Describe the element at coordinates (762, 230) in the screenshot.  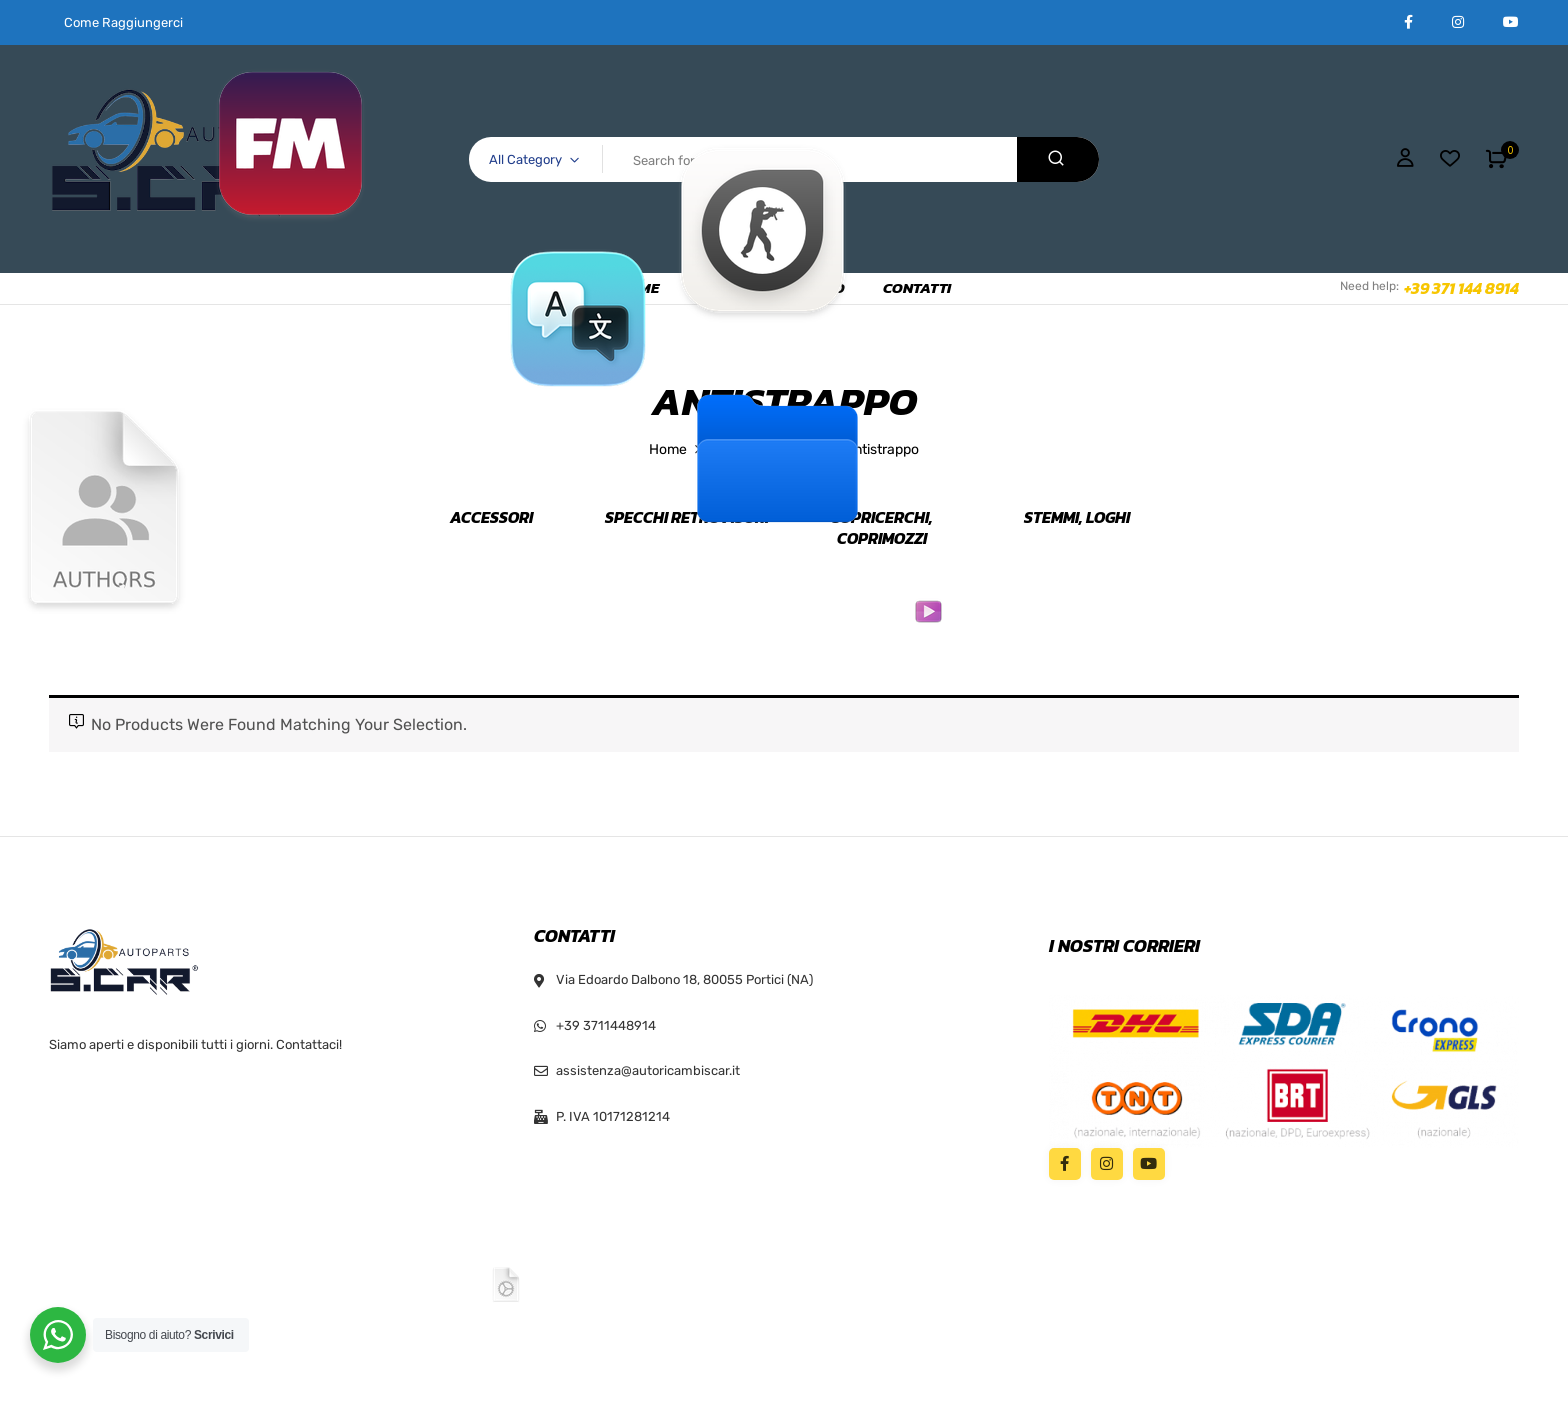
I see `launch counter-strike: global offensive` at that location.